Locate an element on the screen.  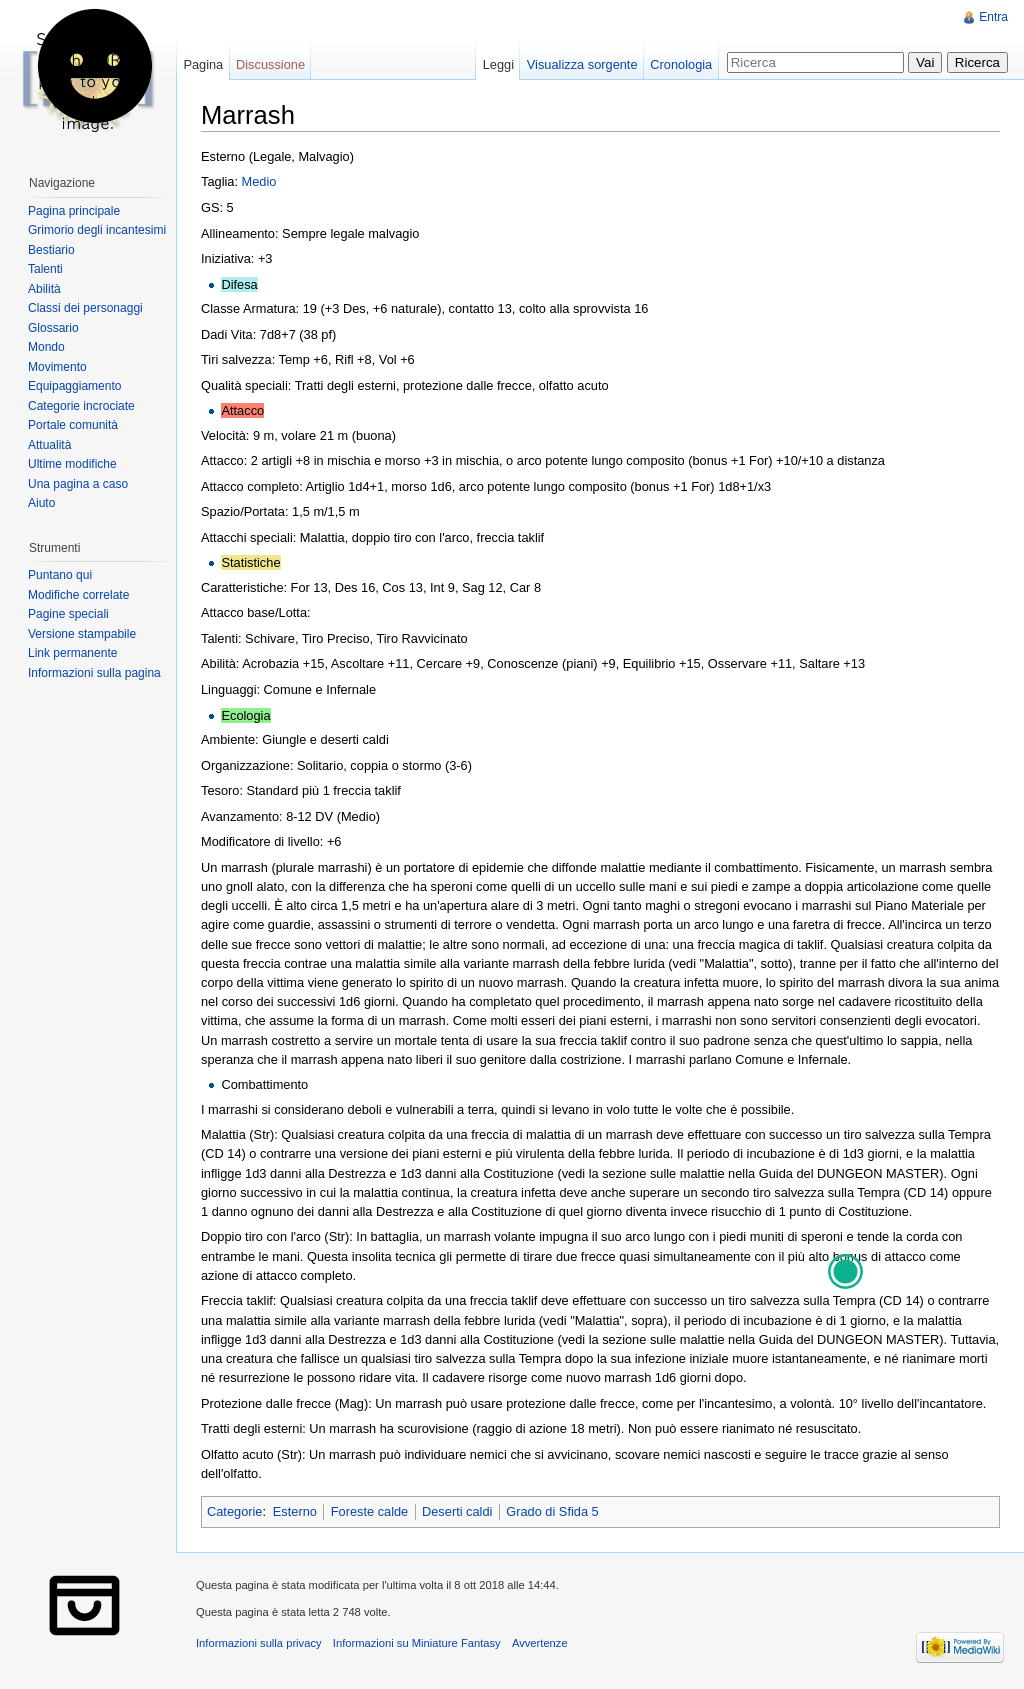
start recording audio or video is located at coordinates (845, 1271).